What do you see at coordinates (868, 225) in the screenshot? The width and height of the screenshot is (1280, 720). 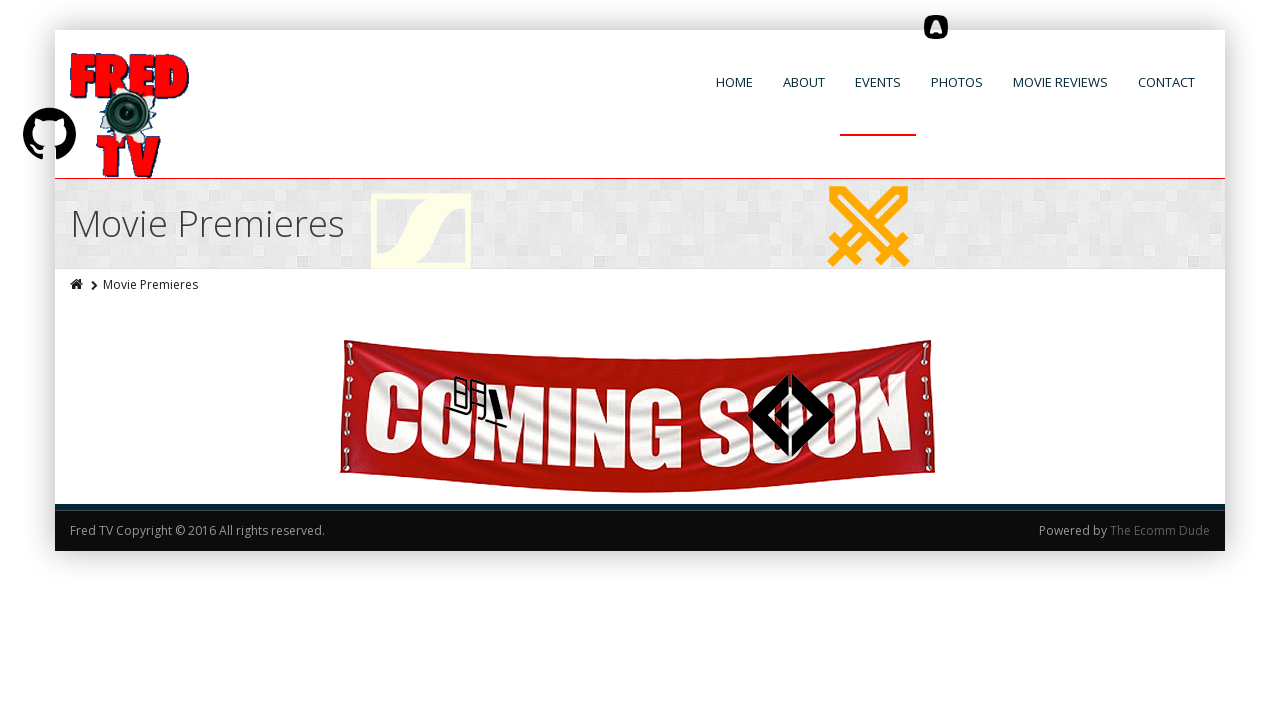 I see `access combat or battle features` at bounding box center [868, 225].